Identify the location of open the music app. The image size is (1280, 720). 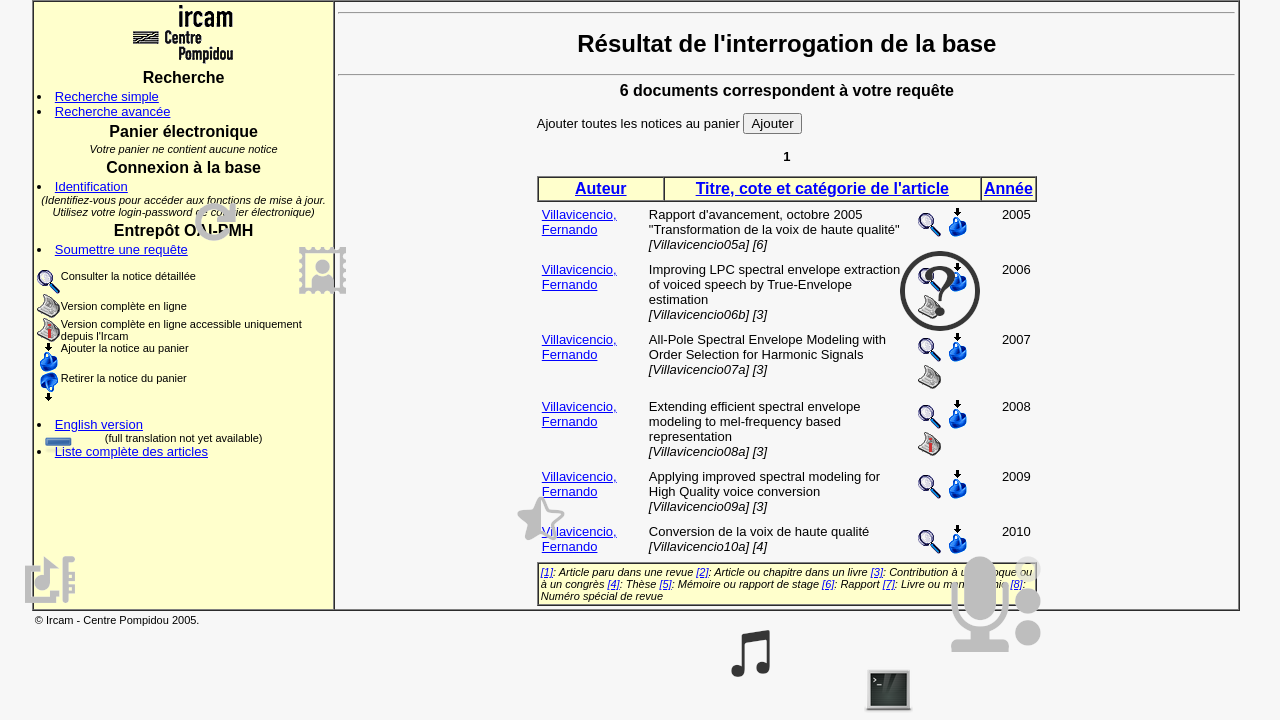
(751, 655).